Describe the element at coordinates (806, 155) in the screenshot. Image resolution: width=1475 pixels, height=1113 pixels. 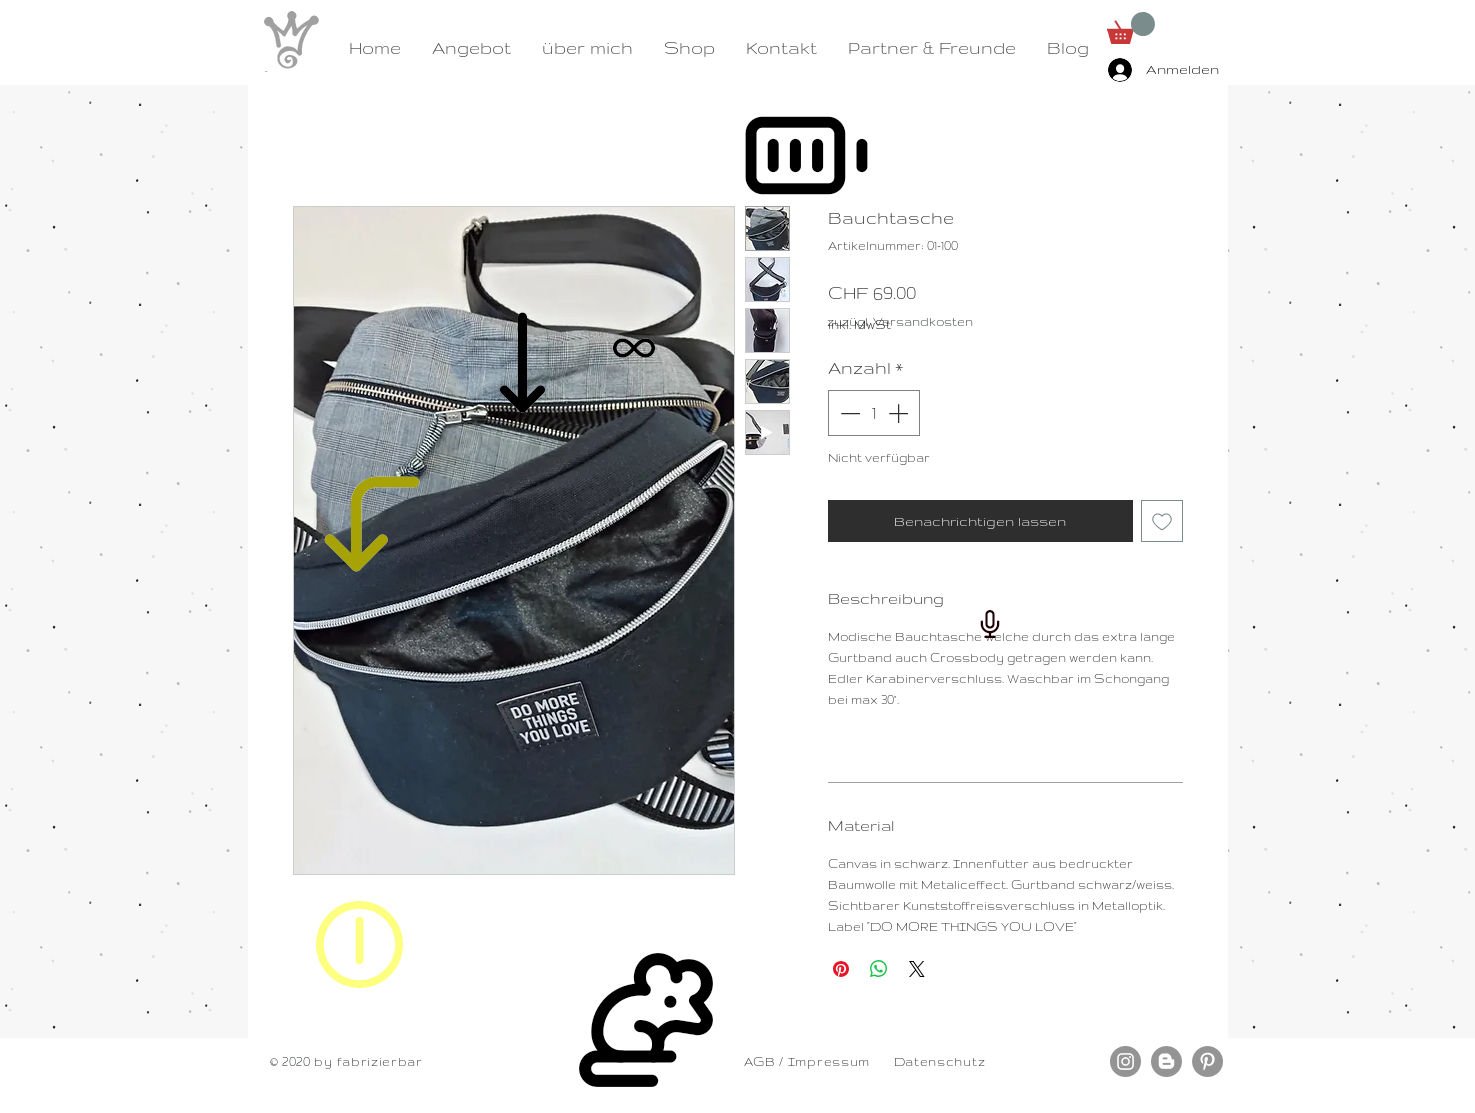
I see `indicates device battery is fully charged` at that location.